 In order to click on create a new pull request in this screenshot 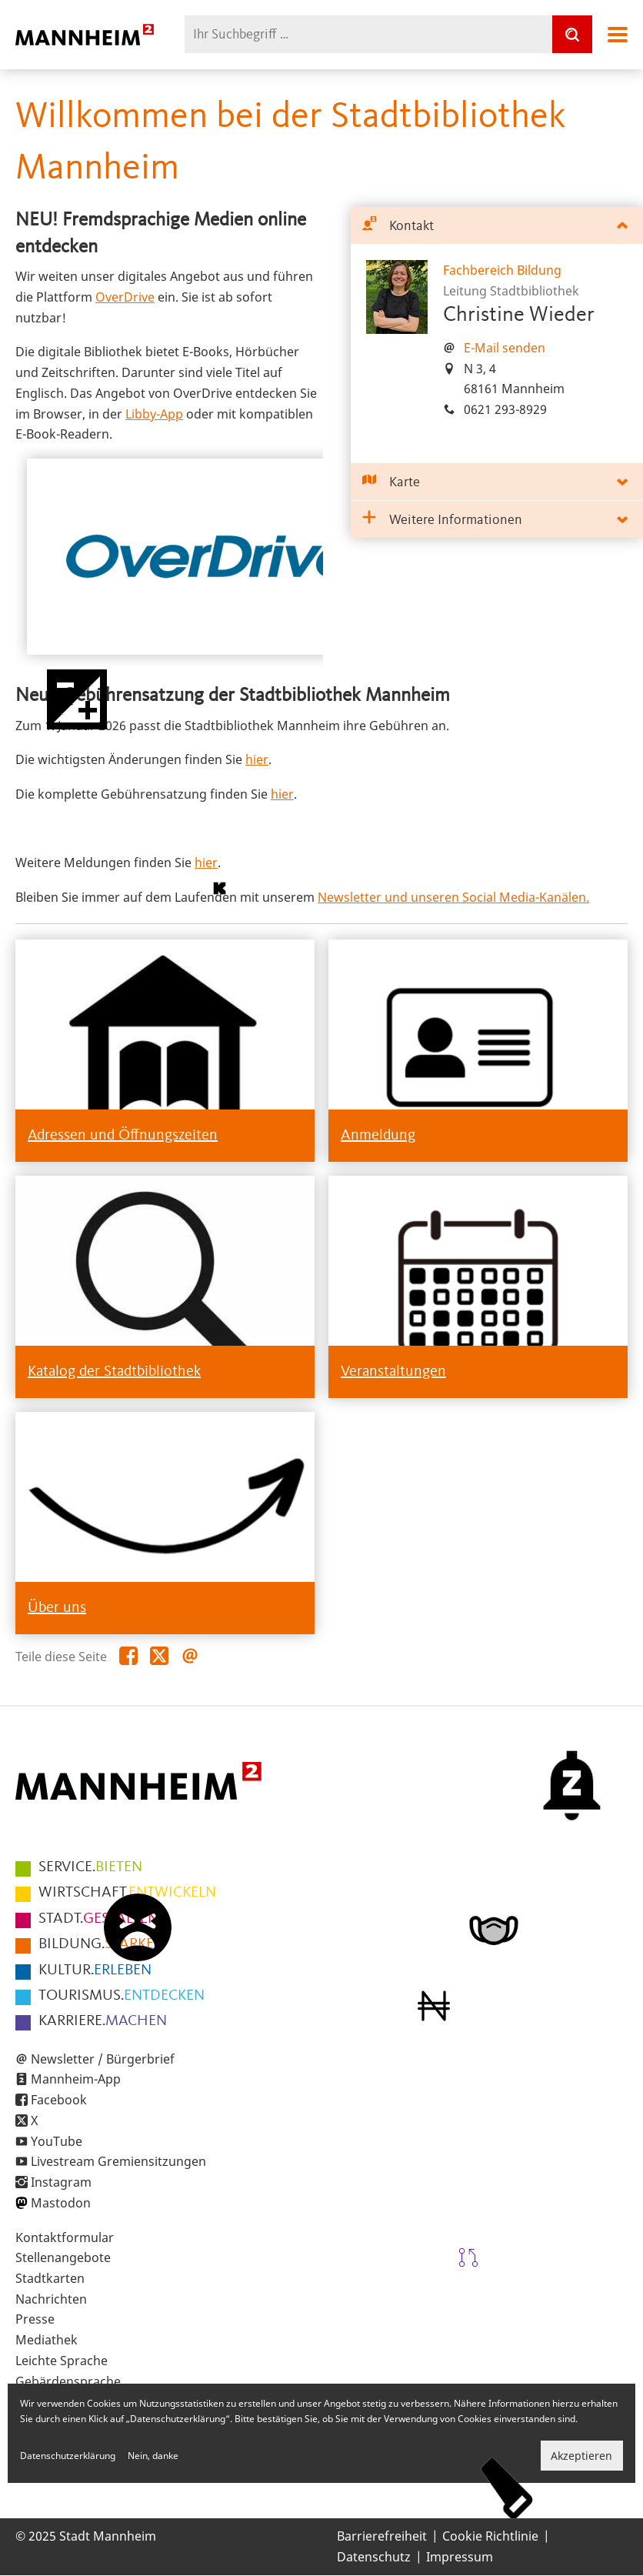, I will do `click(468, 2257)`.